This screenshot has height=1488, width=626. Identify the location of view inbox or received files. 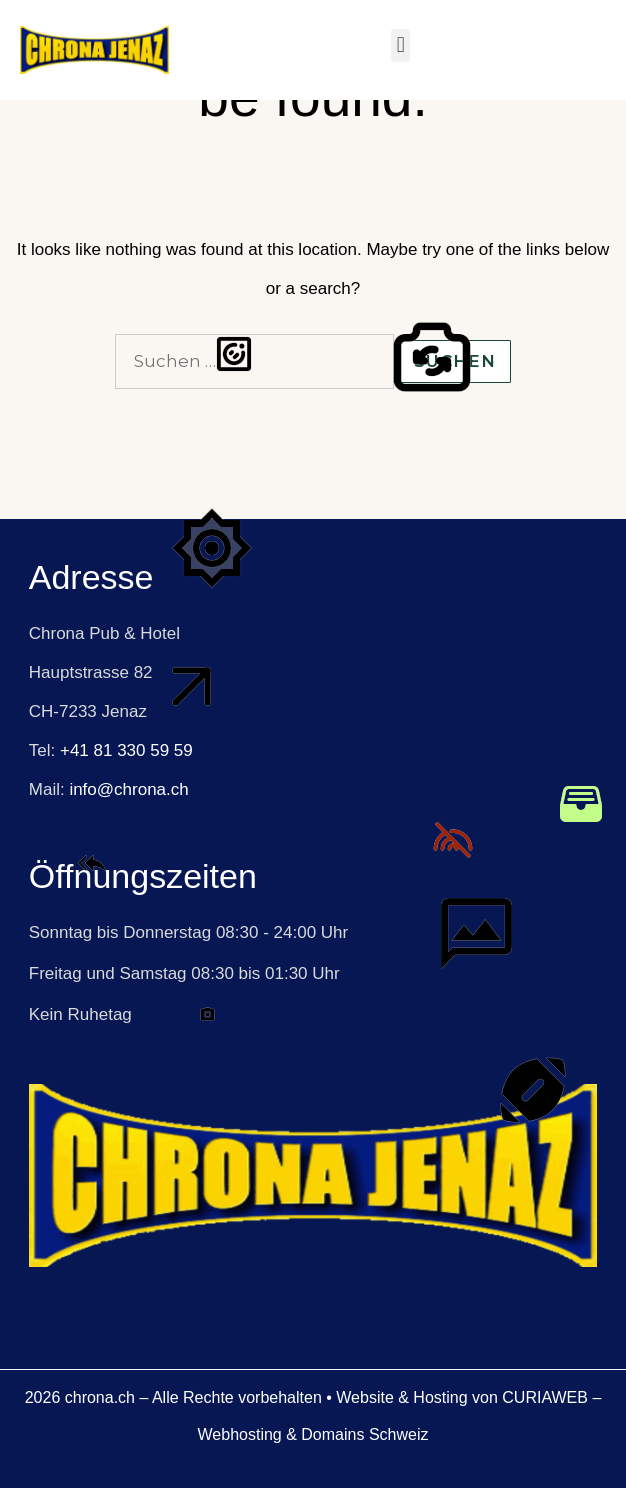
(581, 804).